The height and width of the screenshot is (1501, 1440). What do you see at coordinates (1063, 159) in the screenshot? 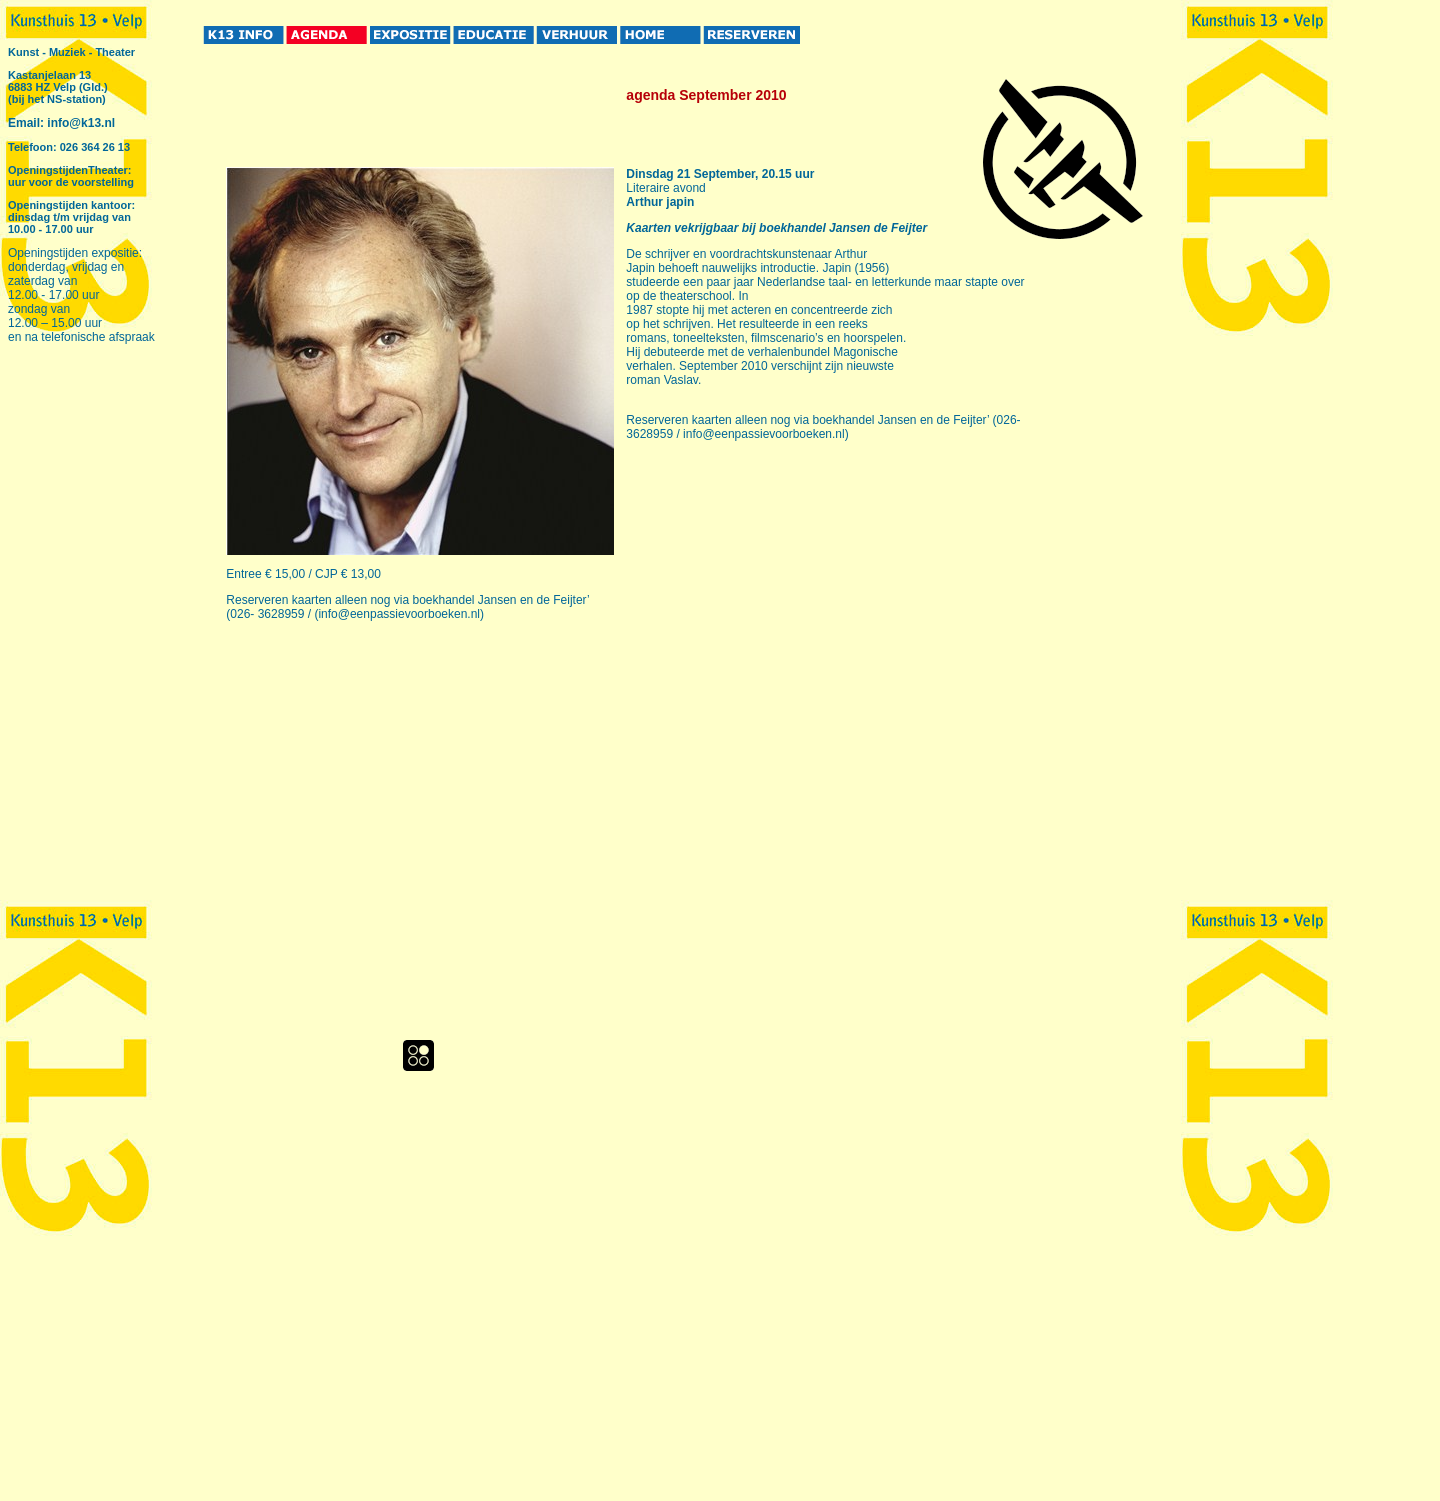
I see `open the Floatplane streaming platform` at bounding box center [1063, 159].